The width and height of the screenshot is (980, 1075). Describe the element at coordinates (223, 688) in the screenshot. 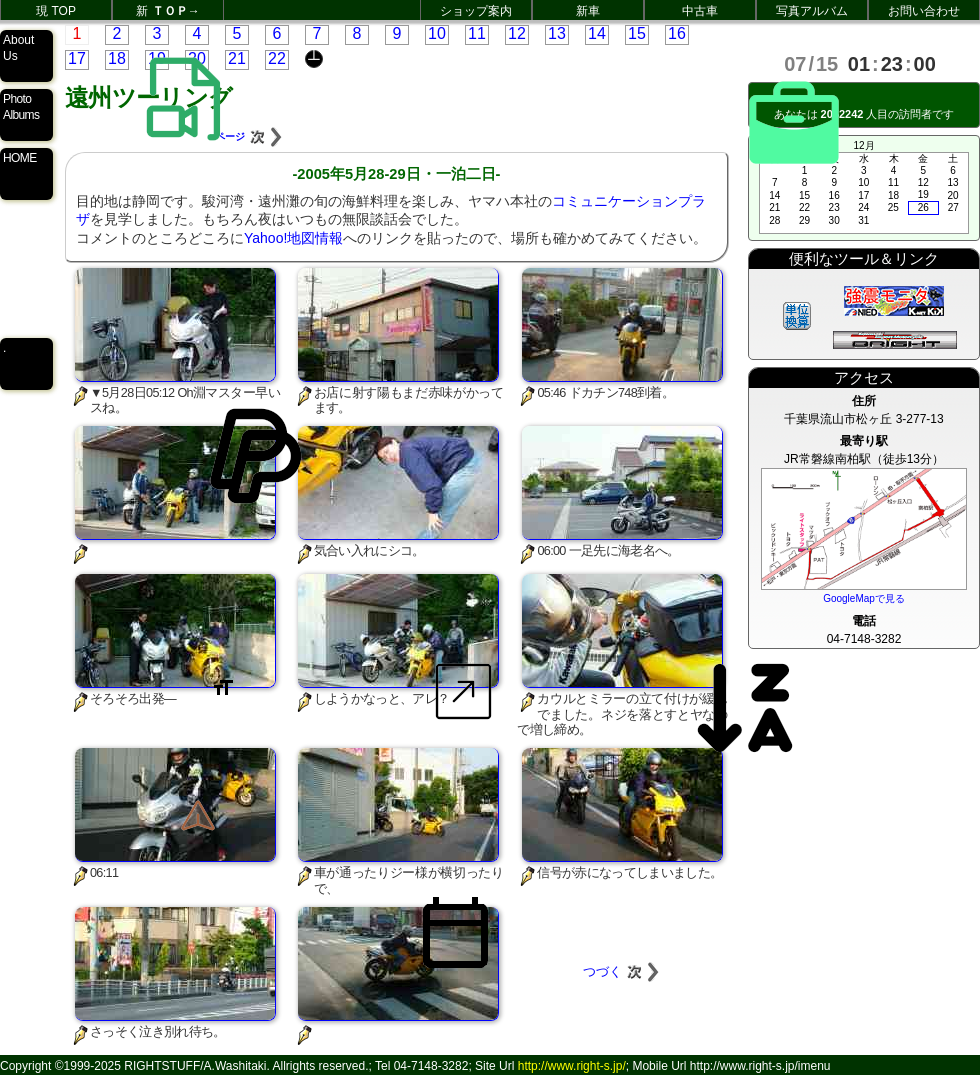

I see `adjust text size settings` at that location.